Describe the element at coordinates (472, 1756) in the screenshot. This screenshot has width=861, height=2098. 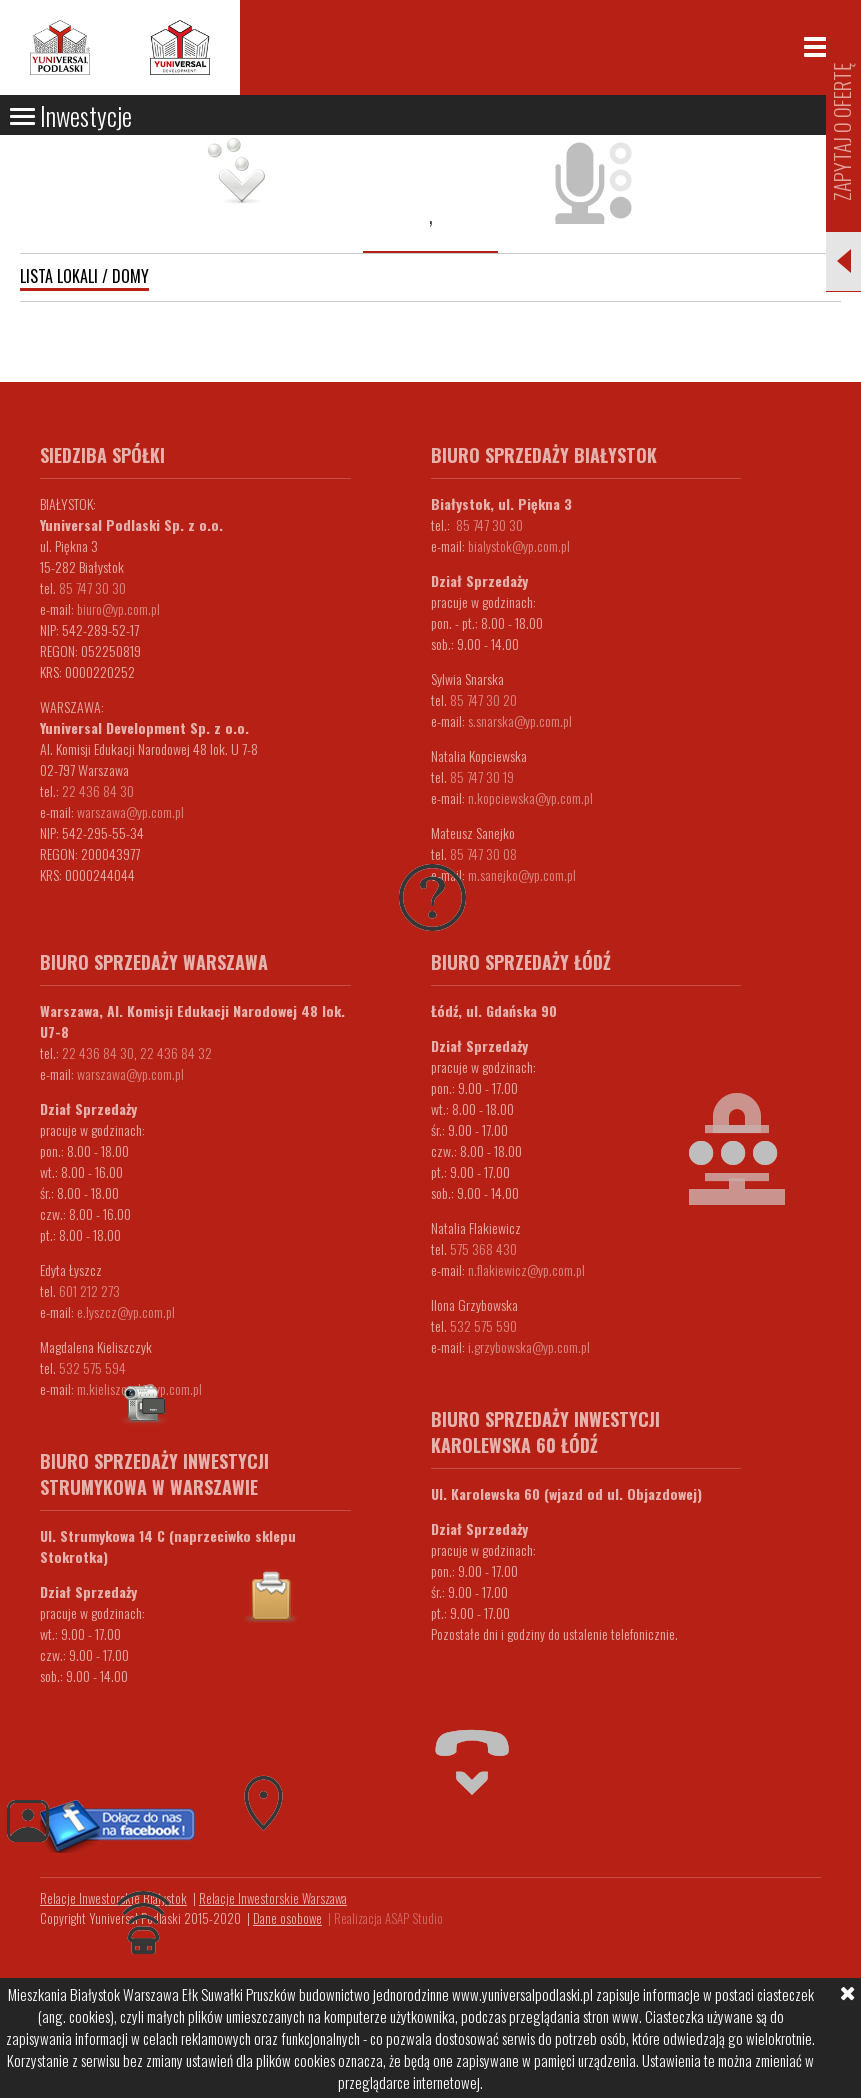
I see `end or hang up a call` at that location.